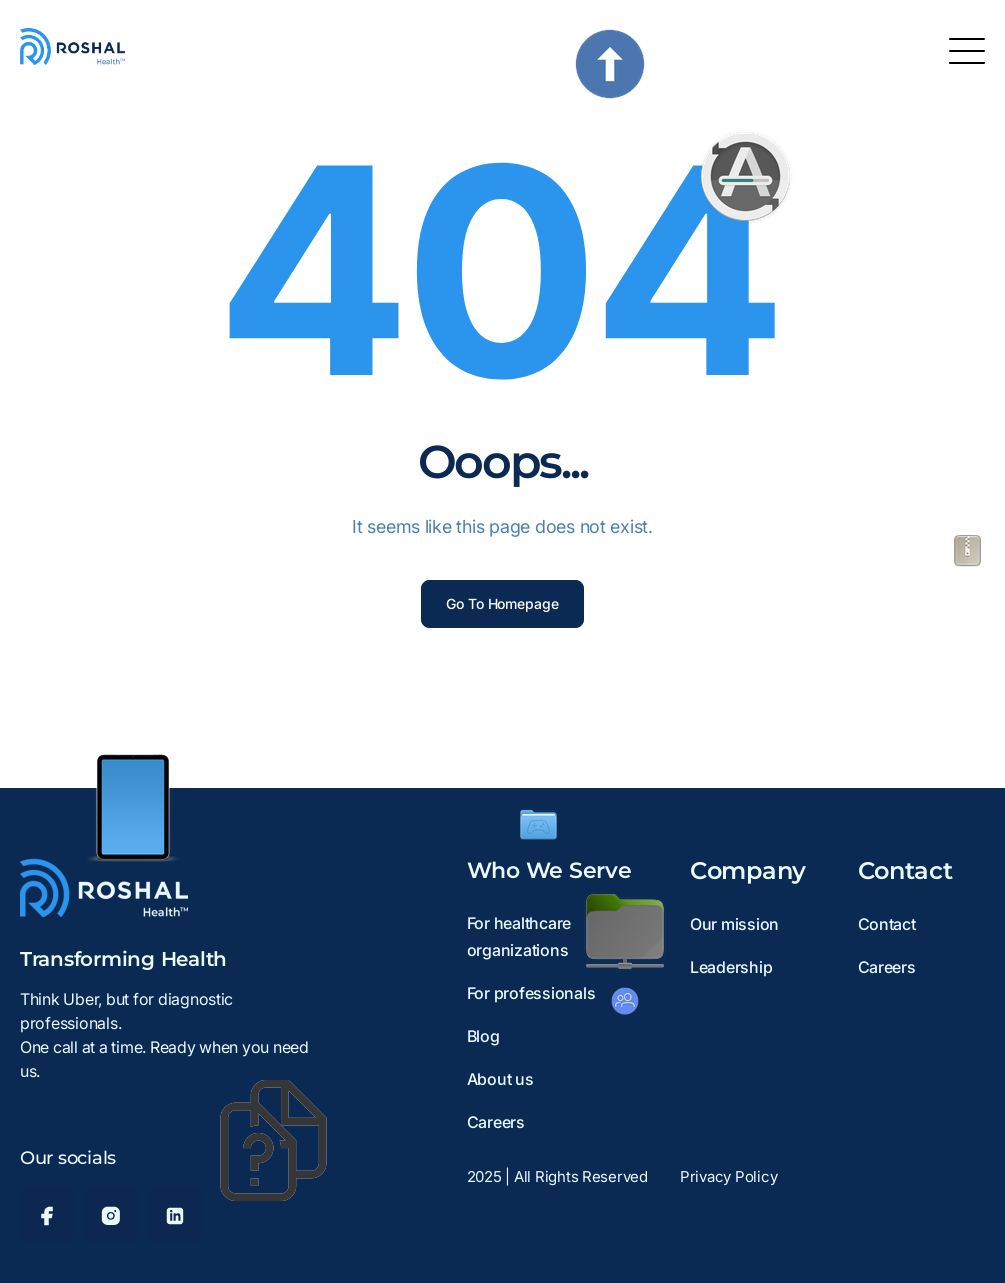 The height and width of the screenshot is (1283, 1005). I want to click on open your games folder, so click(538, 824).